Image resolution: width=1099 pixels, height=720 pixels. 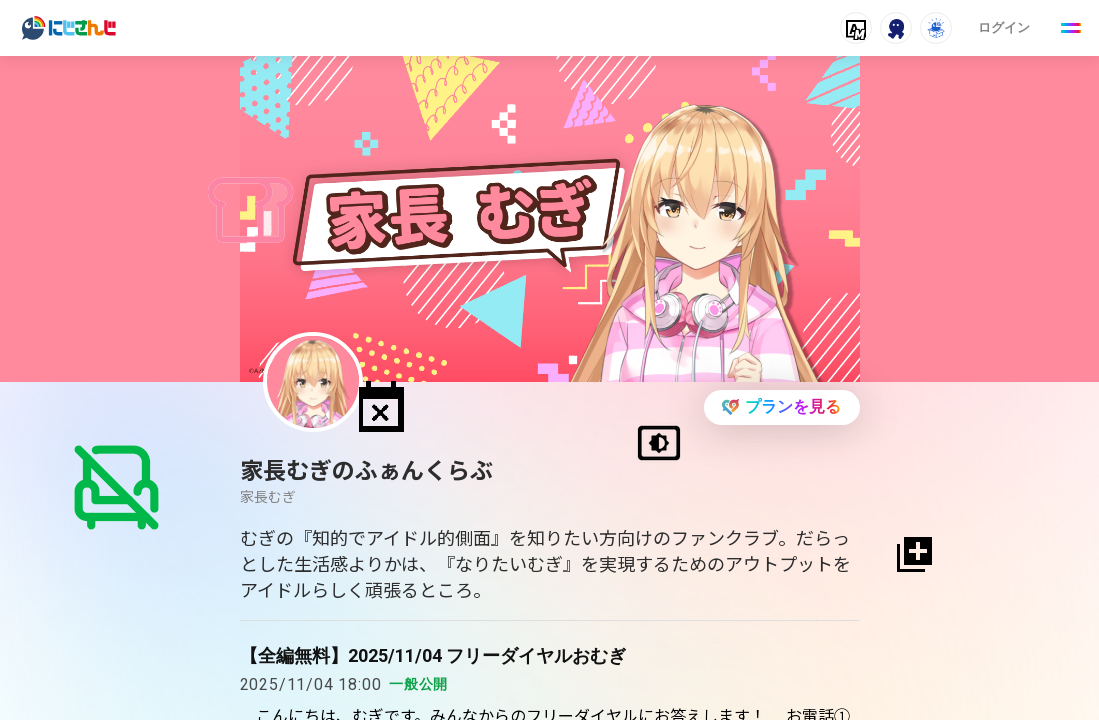 I want to click on adjust display brightness settings, so click(x=659, y=443).